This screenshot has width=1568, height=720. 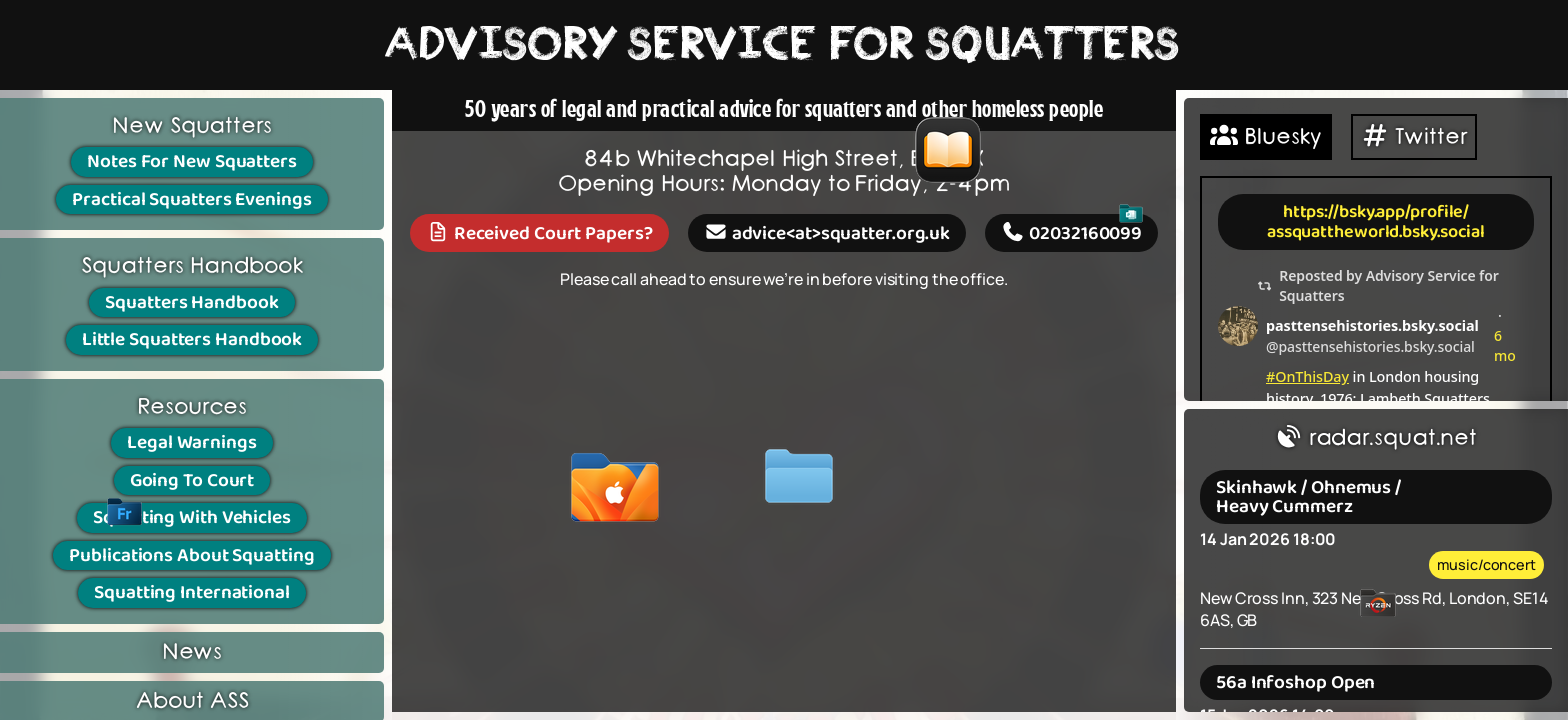 I want to click on open folder containing microsoft publisher files, so click(x=1131, y=214).